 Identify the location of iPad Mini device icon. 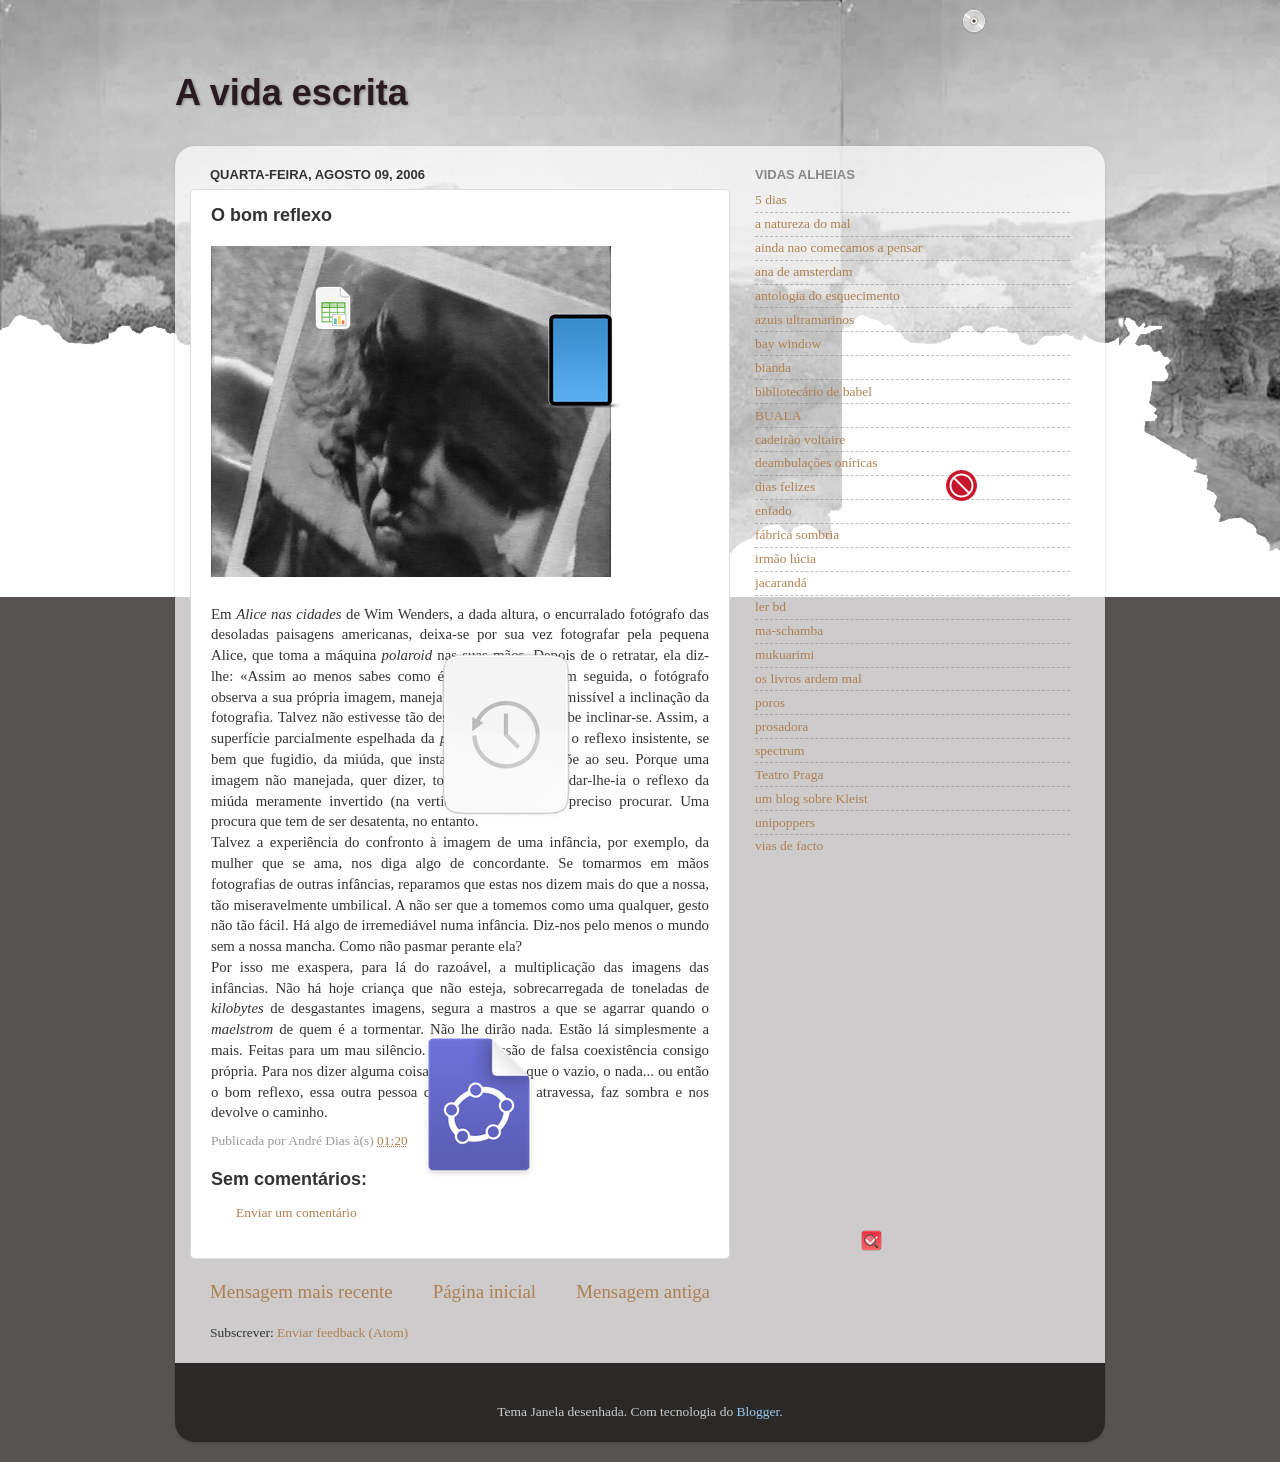
(580, 350).